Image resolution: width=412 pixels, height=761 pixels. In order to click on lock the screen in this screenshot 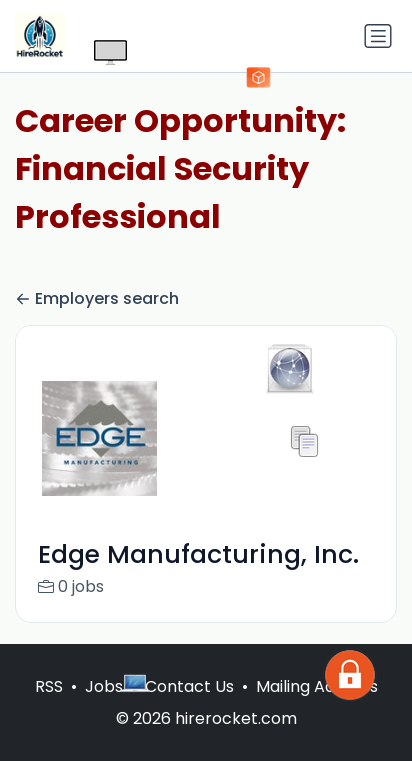, I will do `click(350, 675)`.